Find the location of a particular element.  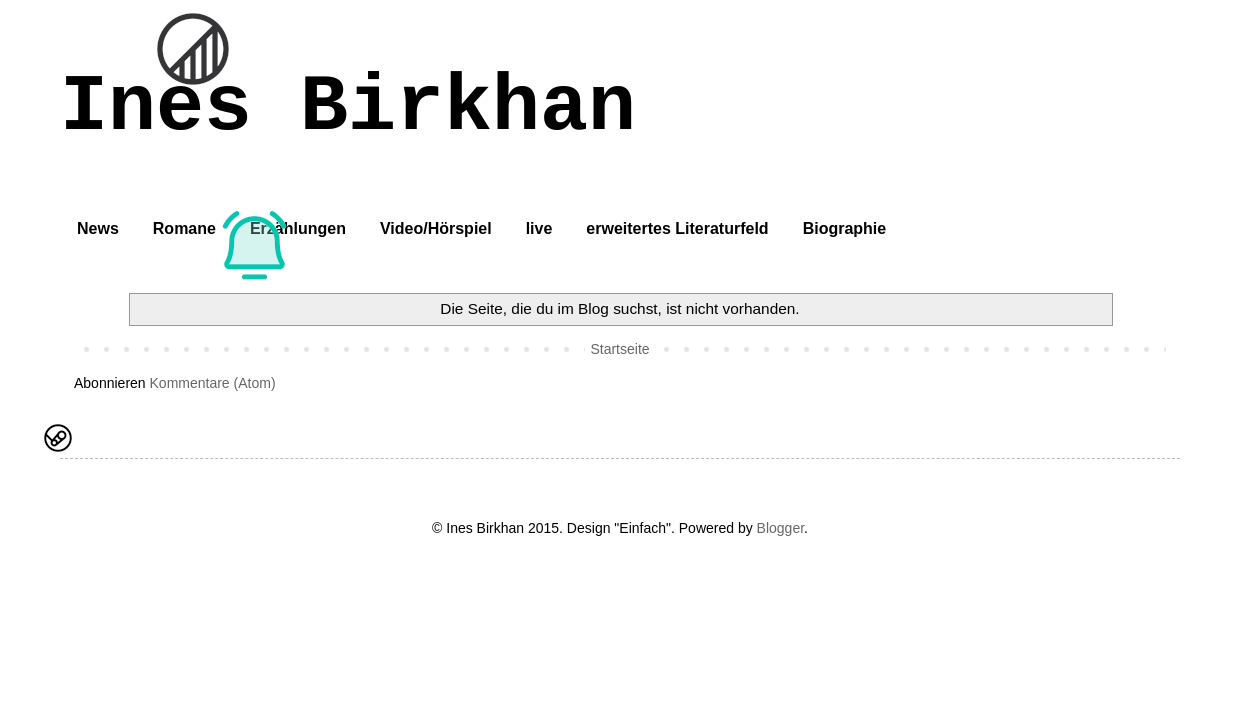

open Steam gaming platform is located at coordinates (58, 438).